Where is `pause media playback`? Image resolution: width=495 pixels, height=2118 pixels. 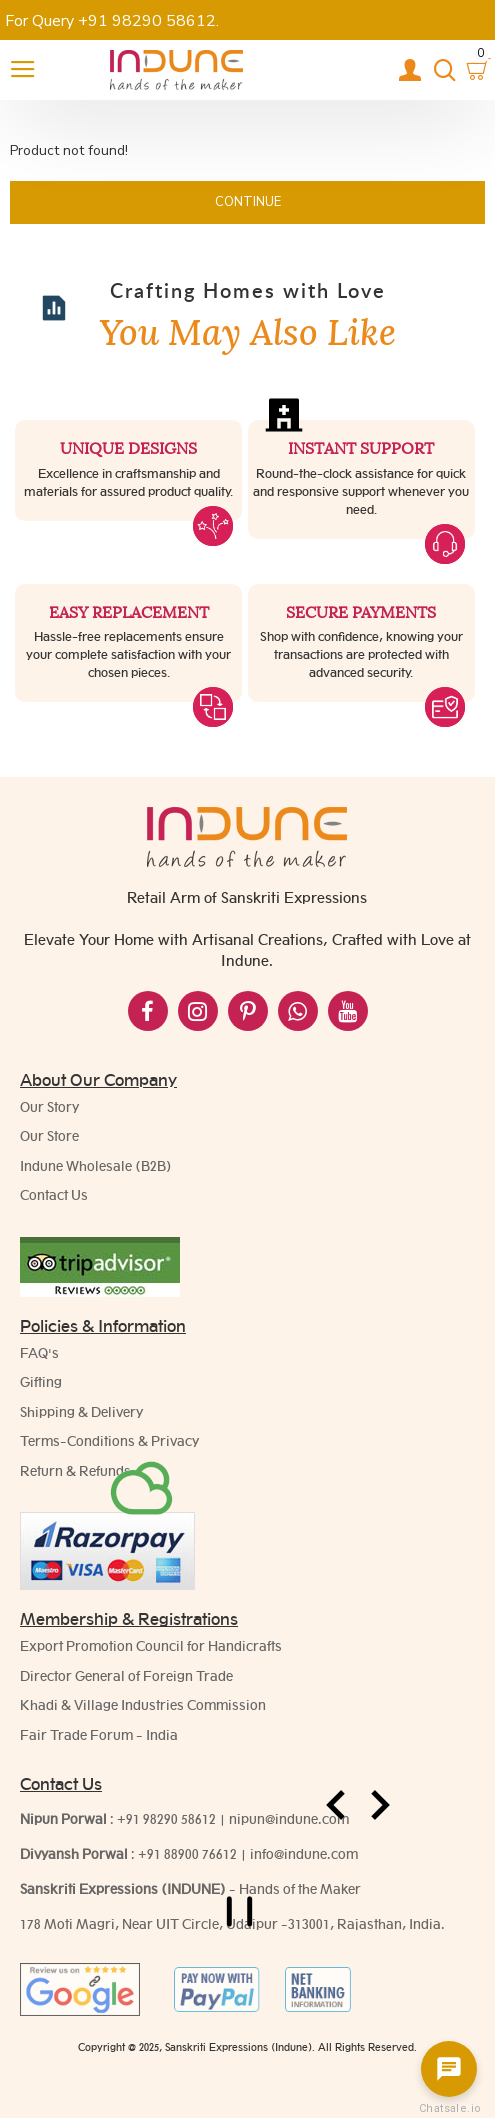
pause media playback is located at coordinates (239, 1911).